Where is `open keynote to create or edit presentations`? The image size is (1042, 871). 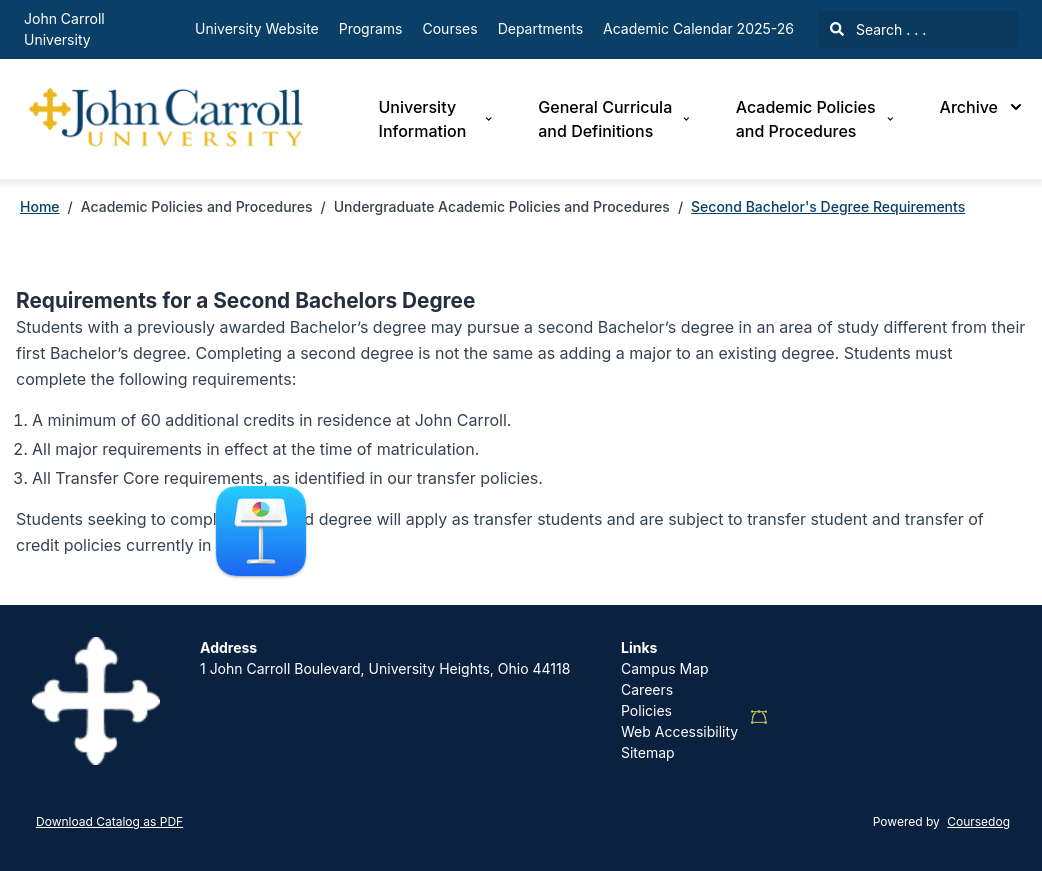 open keynote to create or edit presentations is located at coordinates (261, 531).